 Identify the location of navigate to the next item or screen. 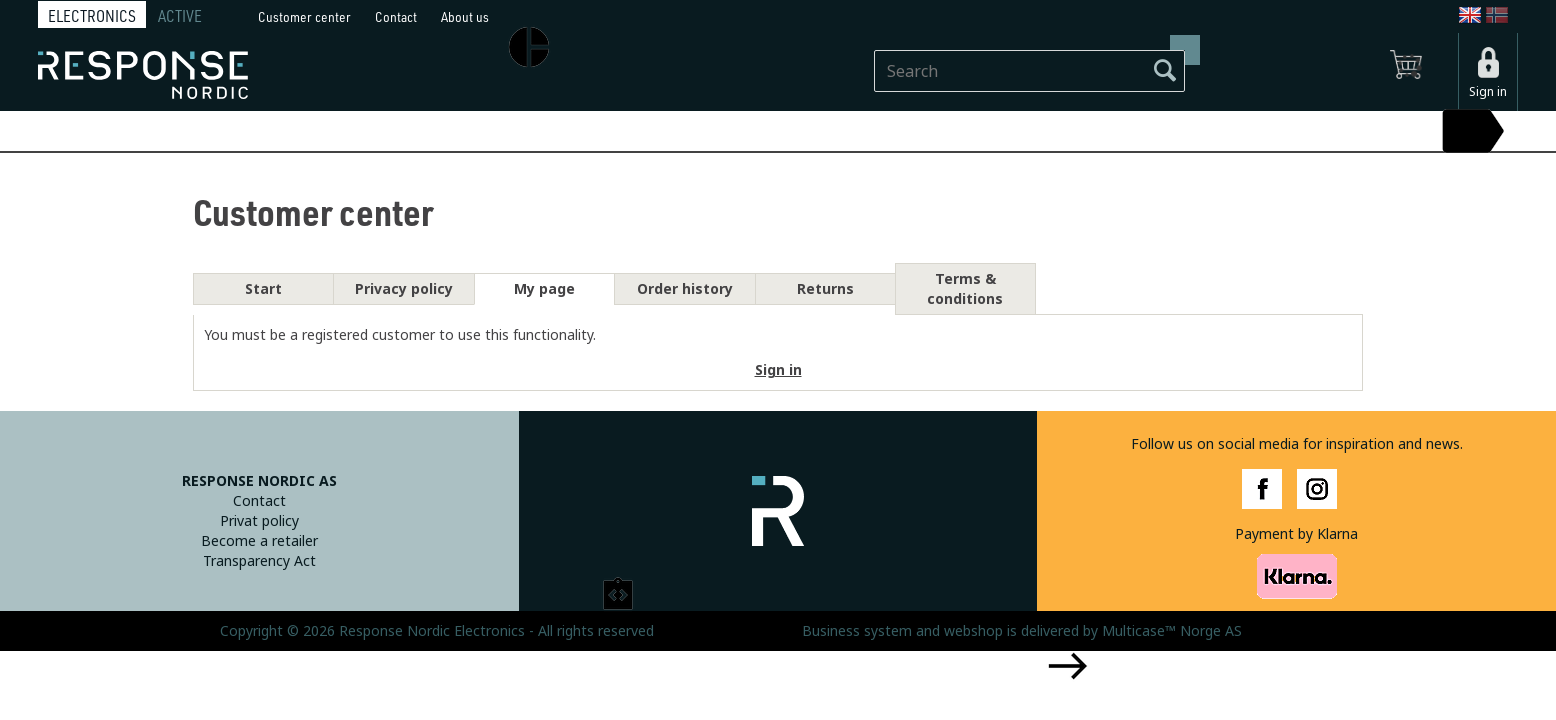
(1068, 666).